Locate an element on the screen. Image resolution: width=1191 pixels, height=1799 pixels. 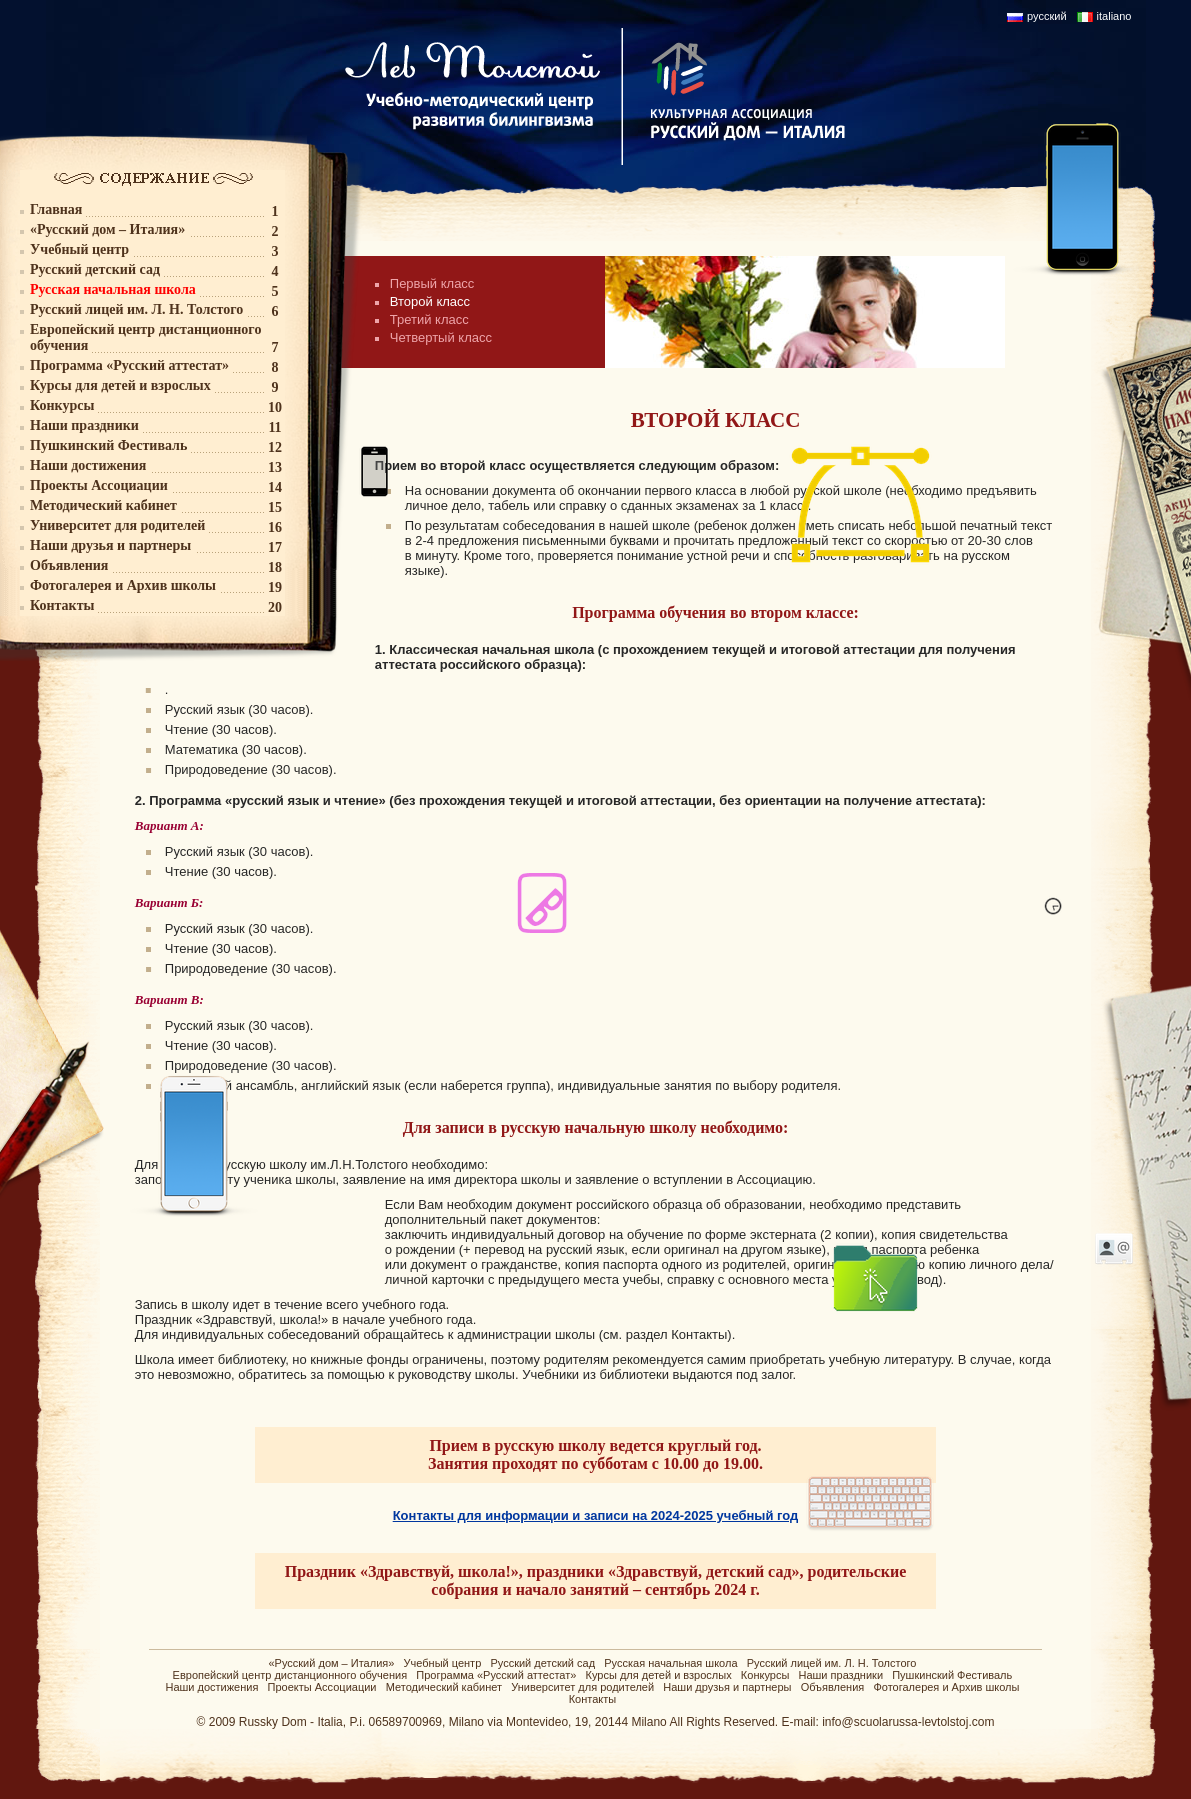
view recently accessed files or items is located at coordinates (1052, 905).